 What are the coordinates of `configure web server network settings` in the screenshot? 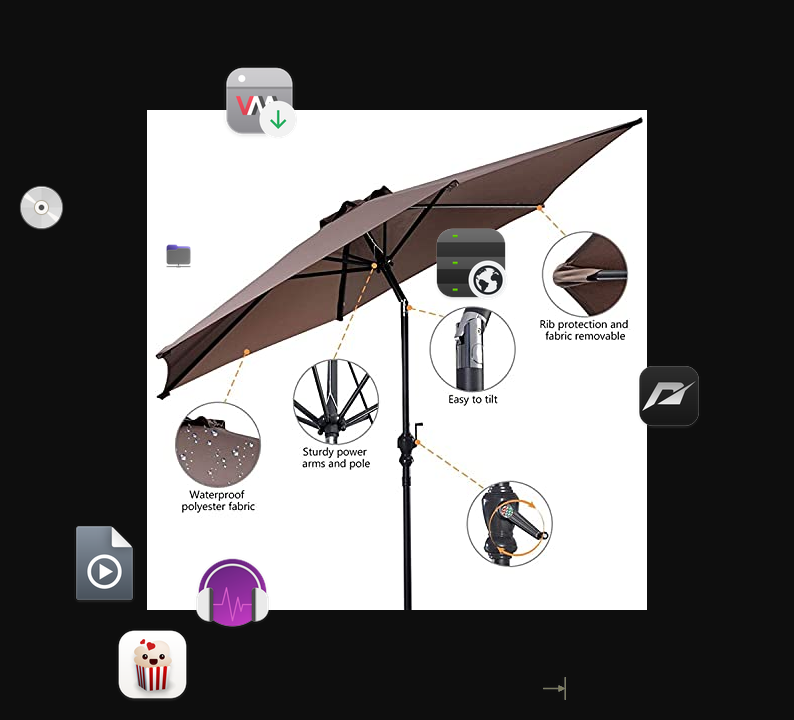 It's located at (471, 263).